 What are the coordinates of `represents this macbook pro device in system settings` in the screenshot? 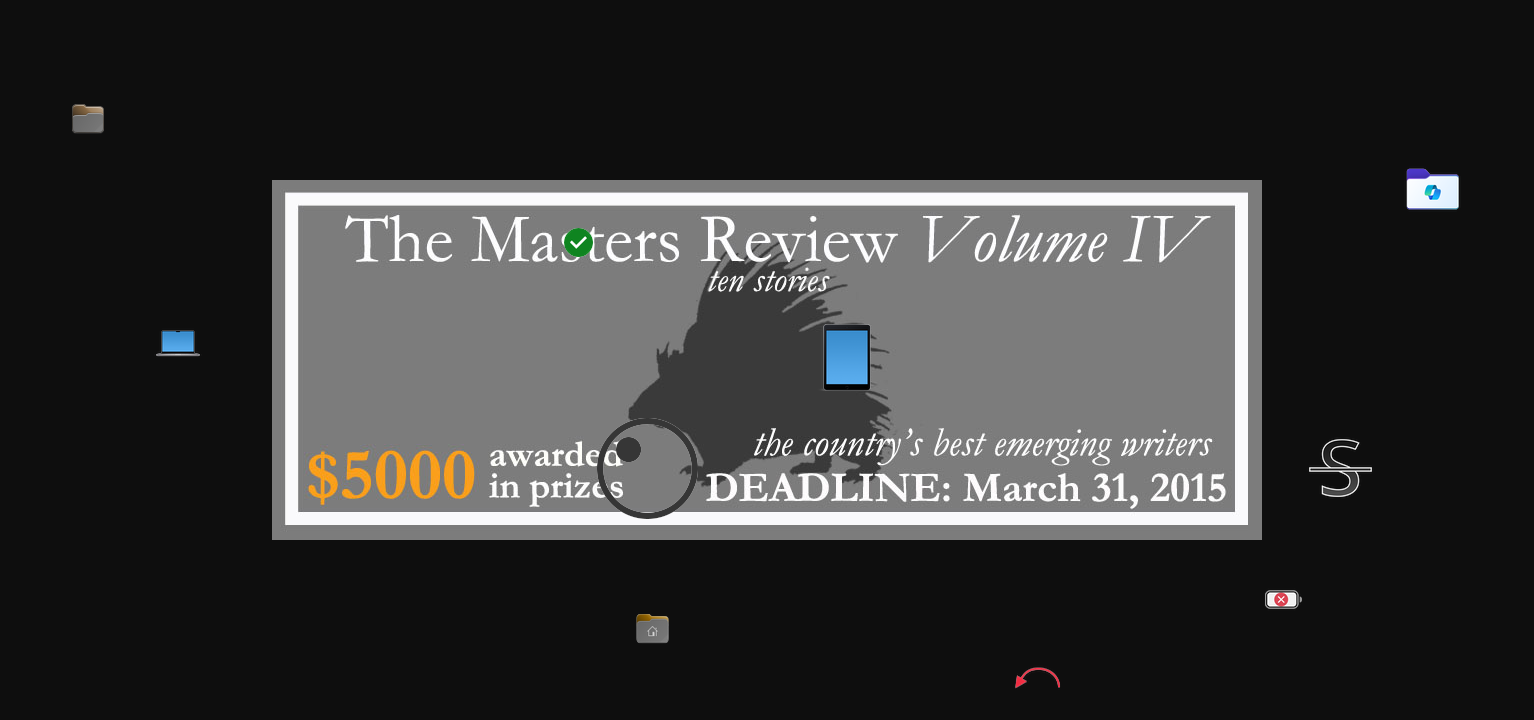 It's located at (178, 340).